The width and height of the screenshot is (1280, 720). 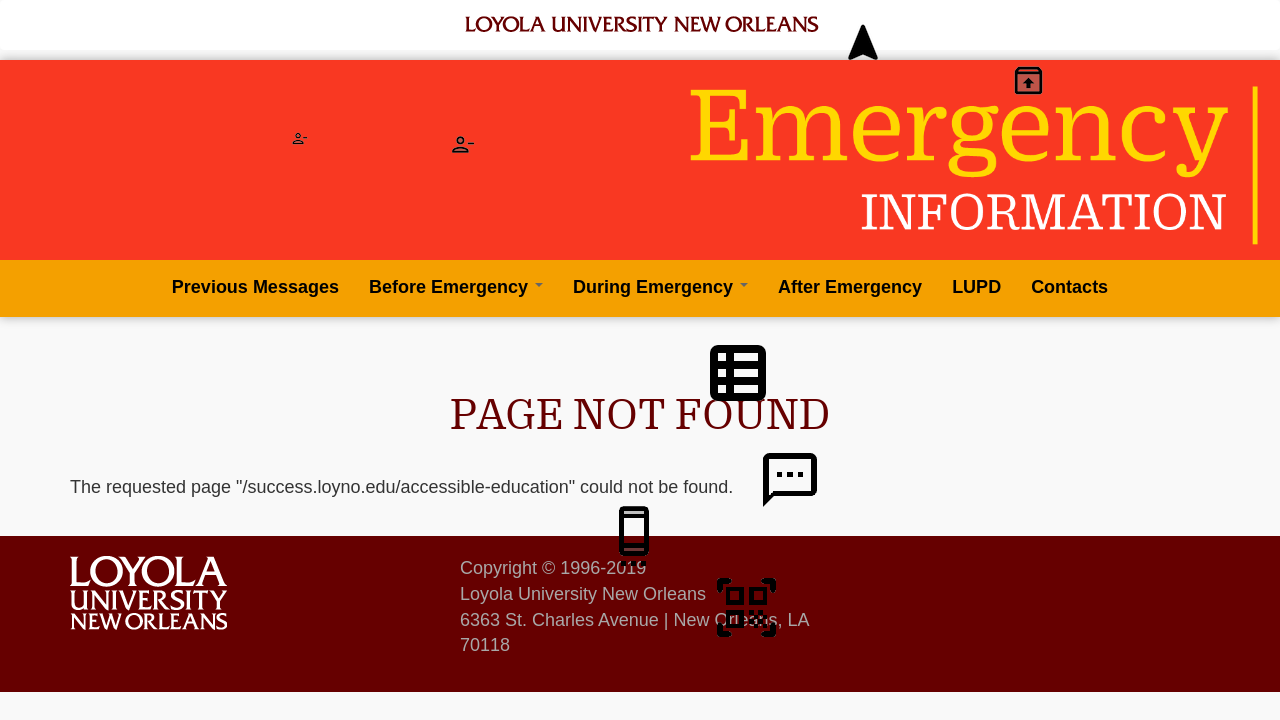 I want to click on restore item from archive, so click(x=1028, y=80).